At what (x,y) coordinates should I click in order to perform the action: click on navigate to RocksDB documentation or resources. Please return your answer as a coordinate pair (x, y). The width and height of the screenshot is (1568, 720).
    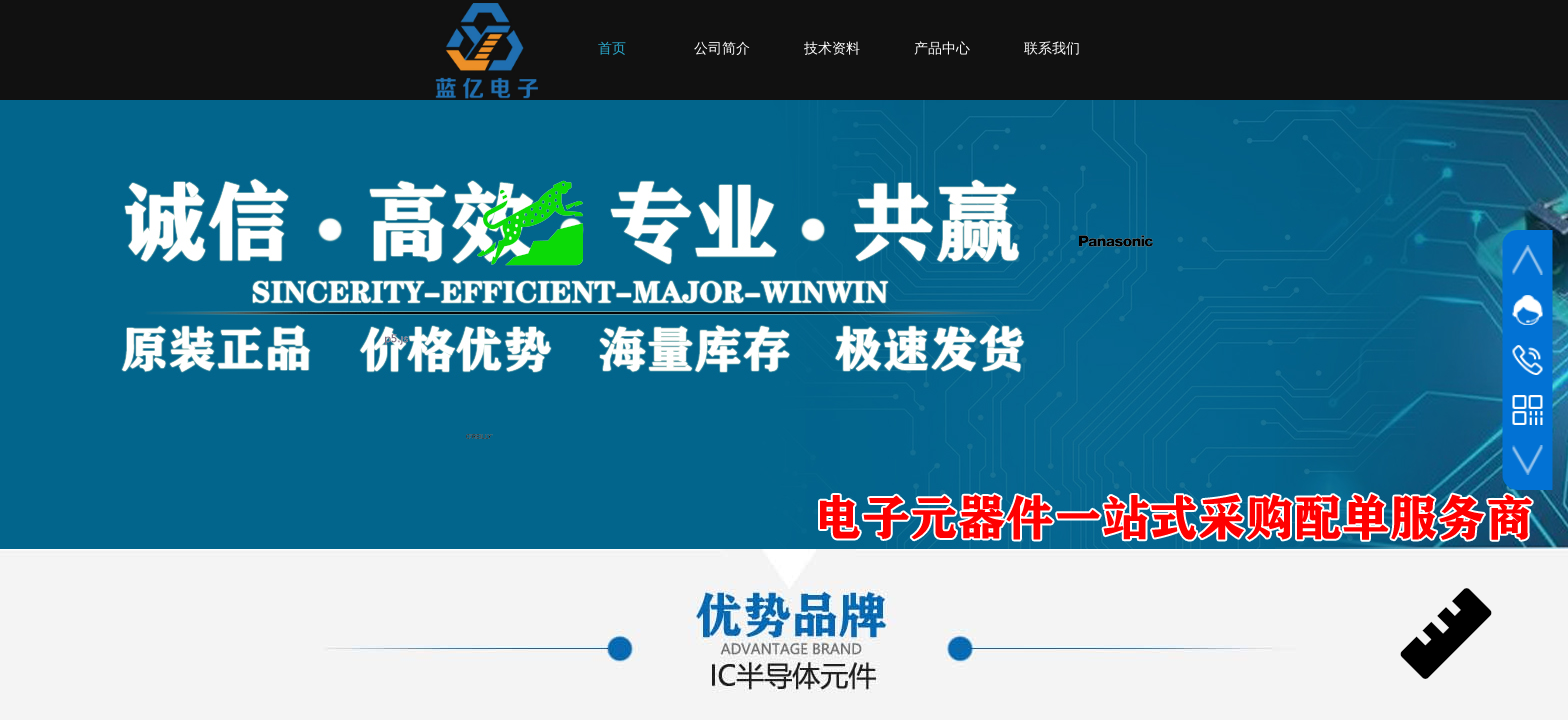
    Looking at the image, I should click on (530, 223).